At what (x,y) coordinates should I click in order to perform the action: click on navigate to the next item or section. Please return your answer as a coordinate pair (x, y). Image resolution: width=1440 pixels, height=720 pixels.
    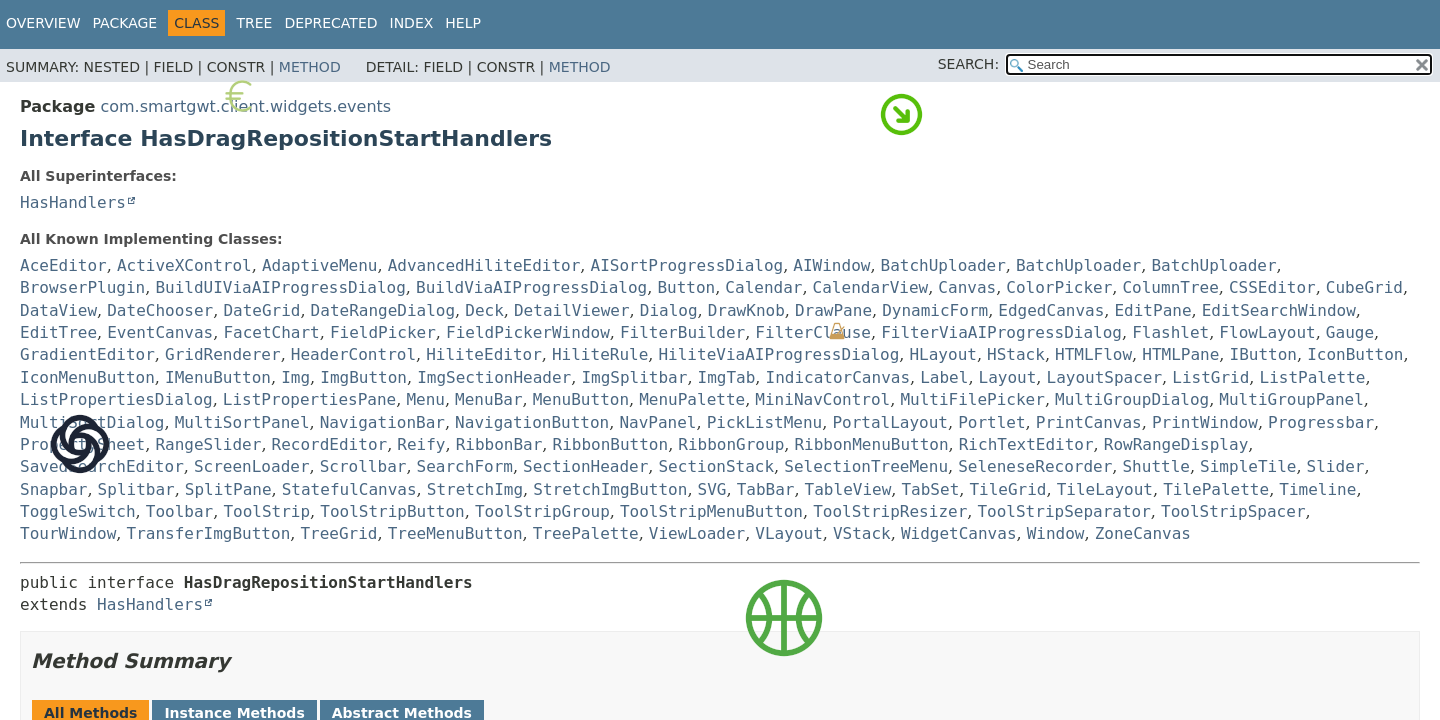
    Looking at the image, I should click on (901, 114).